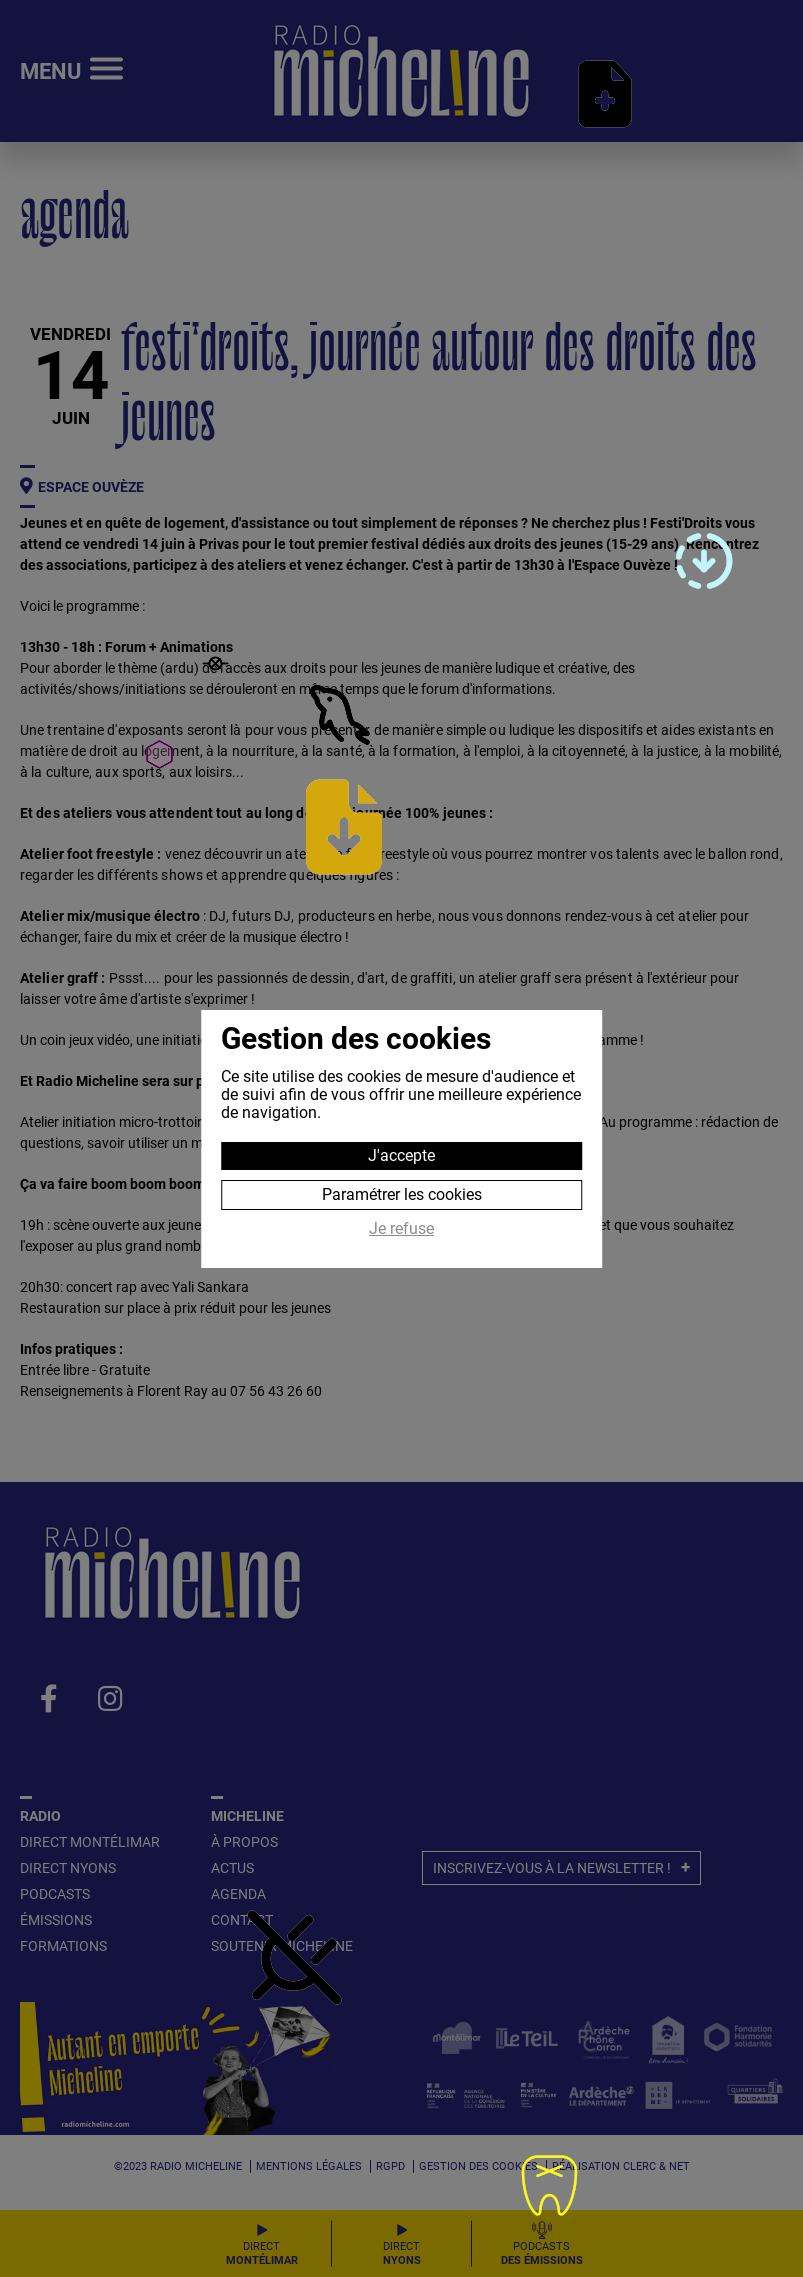  Describe the element at coordinates (704, 561) in the screenshot. I see `indicates download in progress` at that location.